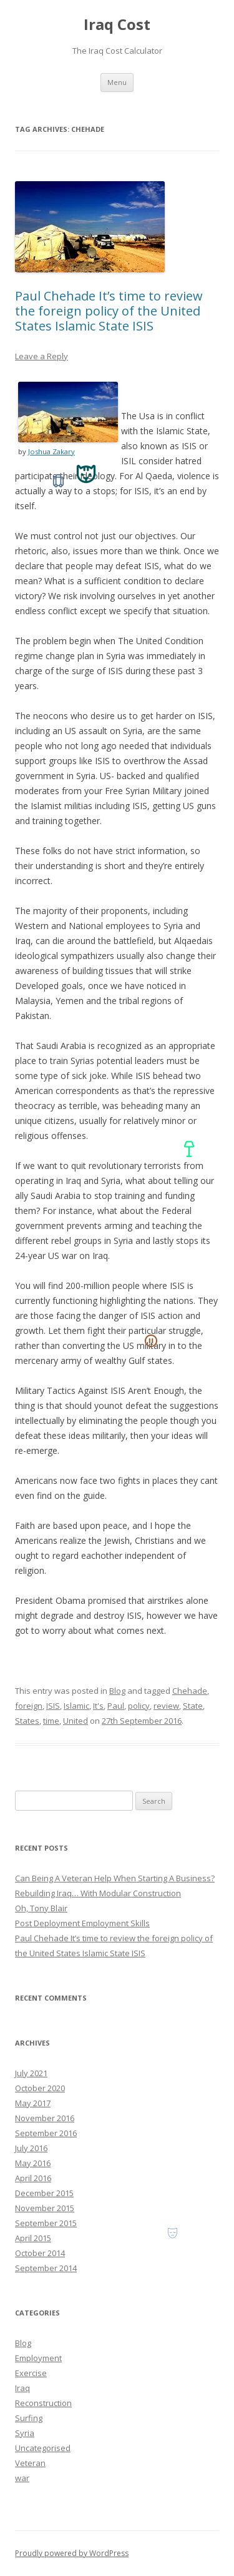  I want to click on access travel or trip information, so click(58, 480).